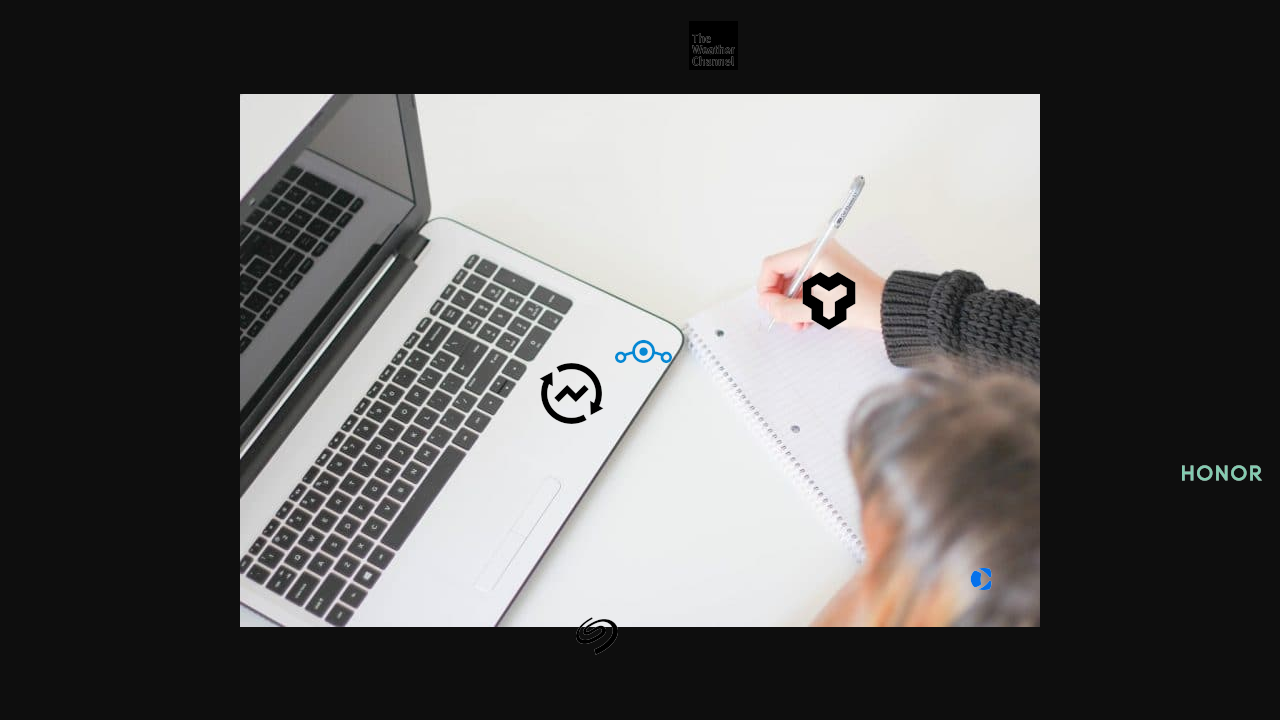 This screenshot has height=720, width=1280. I want to click on lineageos logo, so click(643, 351).